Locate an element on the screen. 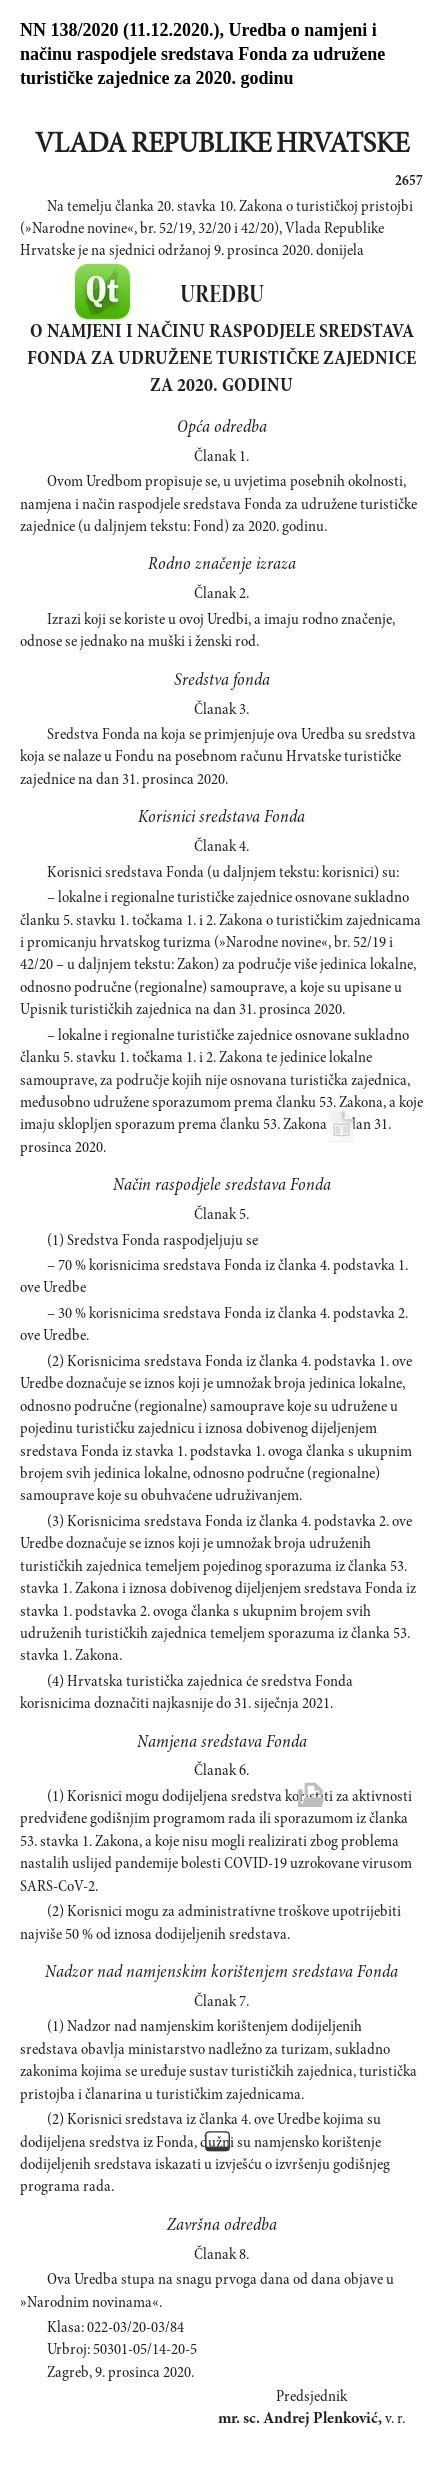 This screenshot has height=2466, width=443. open the photos or gallery app is located at coordinates (217, 2140).